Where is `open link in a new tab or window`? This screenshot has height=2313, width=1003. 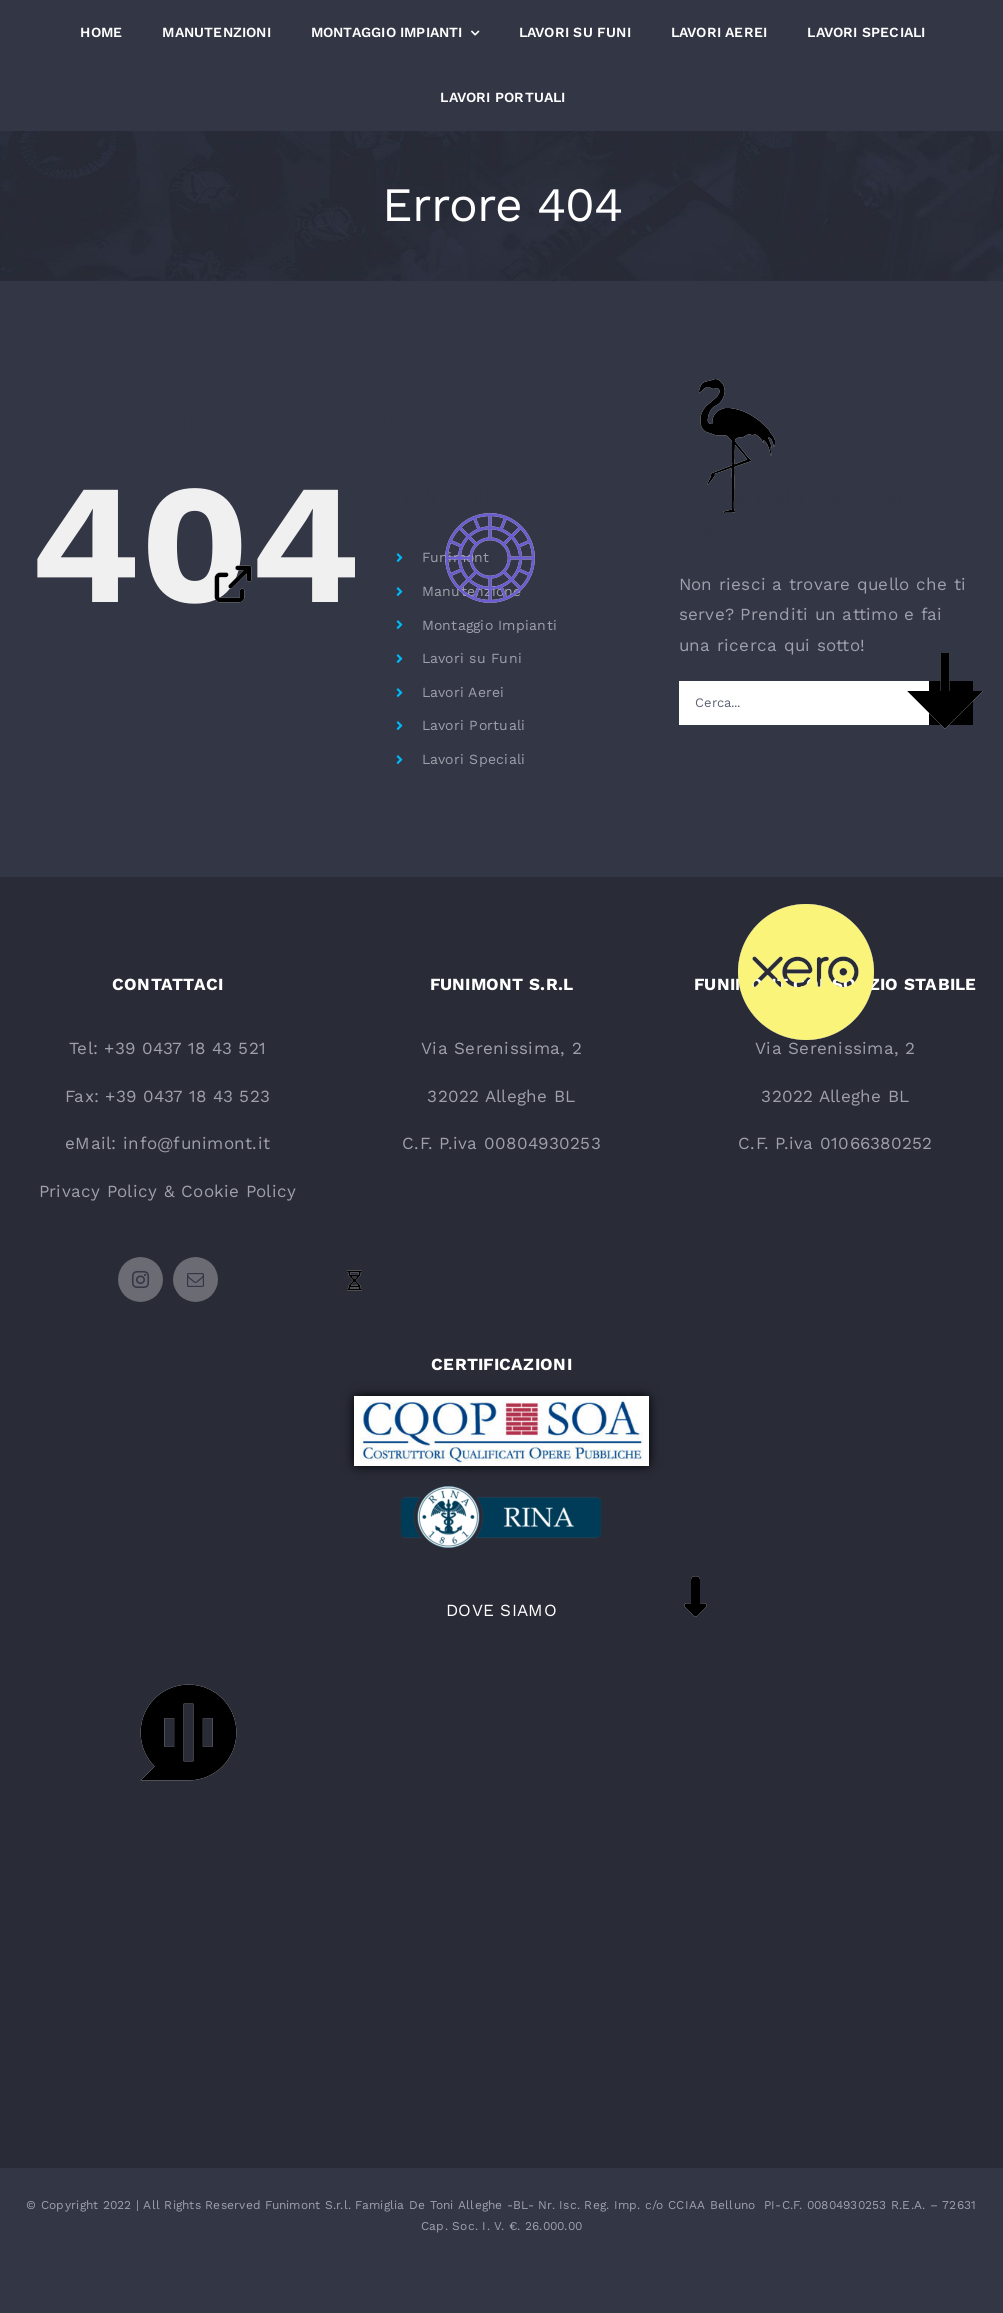
open link in a new tab or window is located at coordinates (233, 584).